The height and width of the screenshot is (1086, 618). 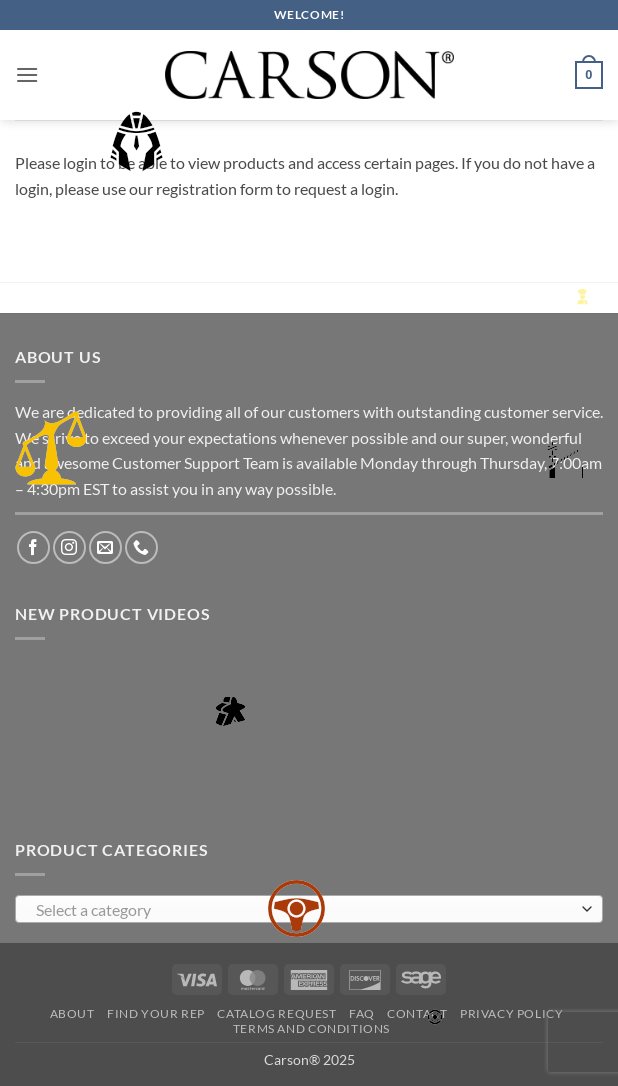 I want to click on indicates unfair or biased judgment, so click(x=51, y=448).